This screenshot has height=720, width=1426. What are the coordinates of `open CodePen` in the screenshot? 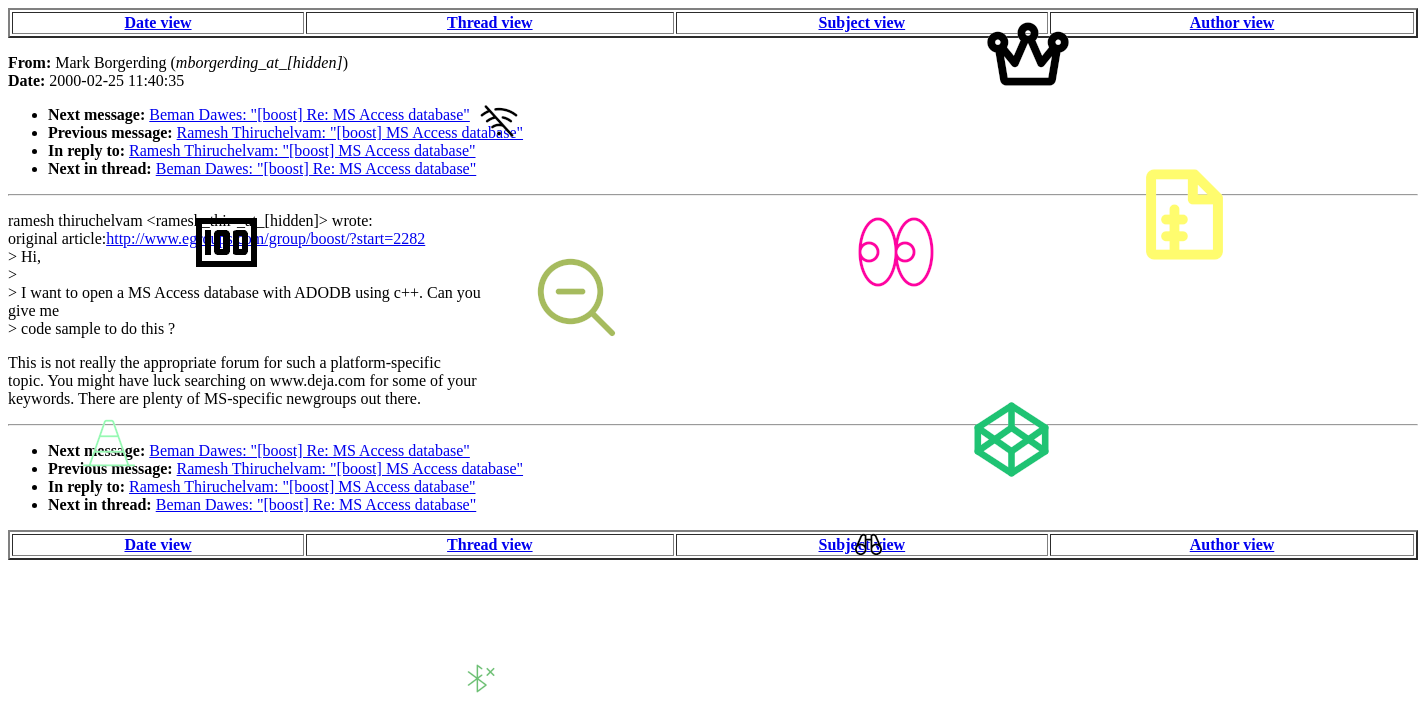 It's located at (1011, 439).